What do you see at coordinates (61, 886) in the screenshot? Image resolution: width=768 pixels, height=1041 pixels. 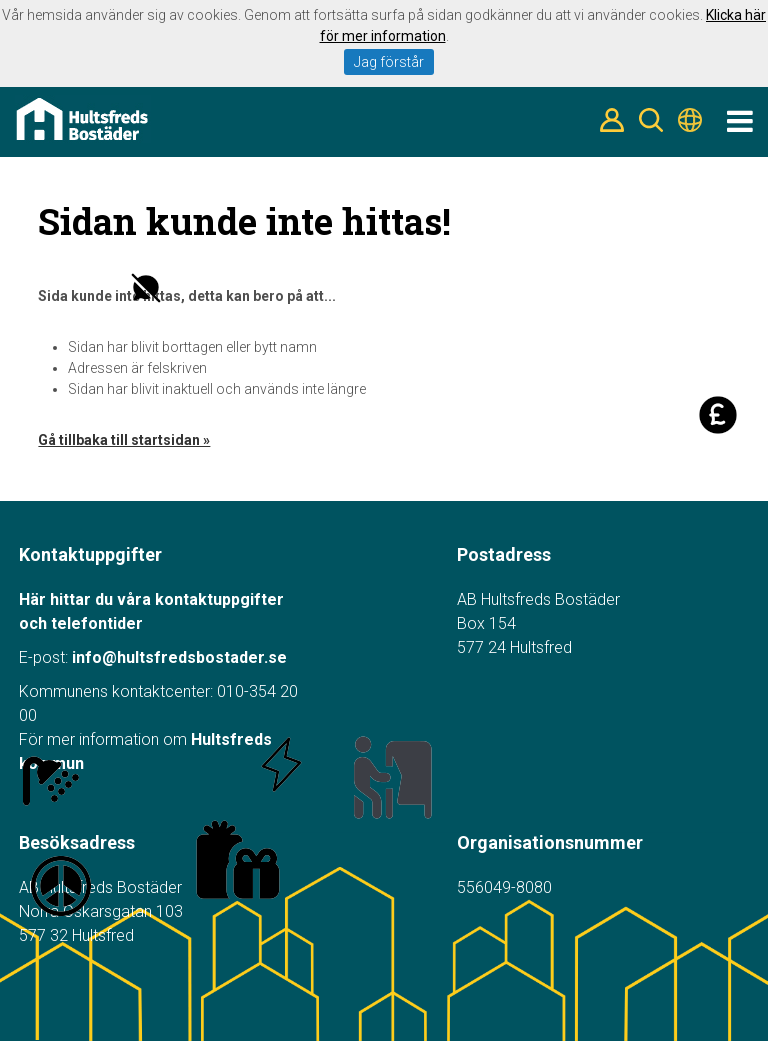 I see `indicates a peaceful or non-violent mode` at bounding box center [61, 886].